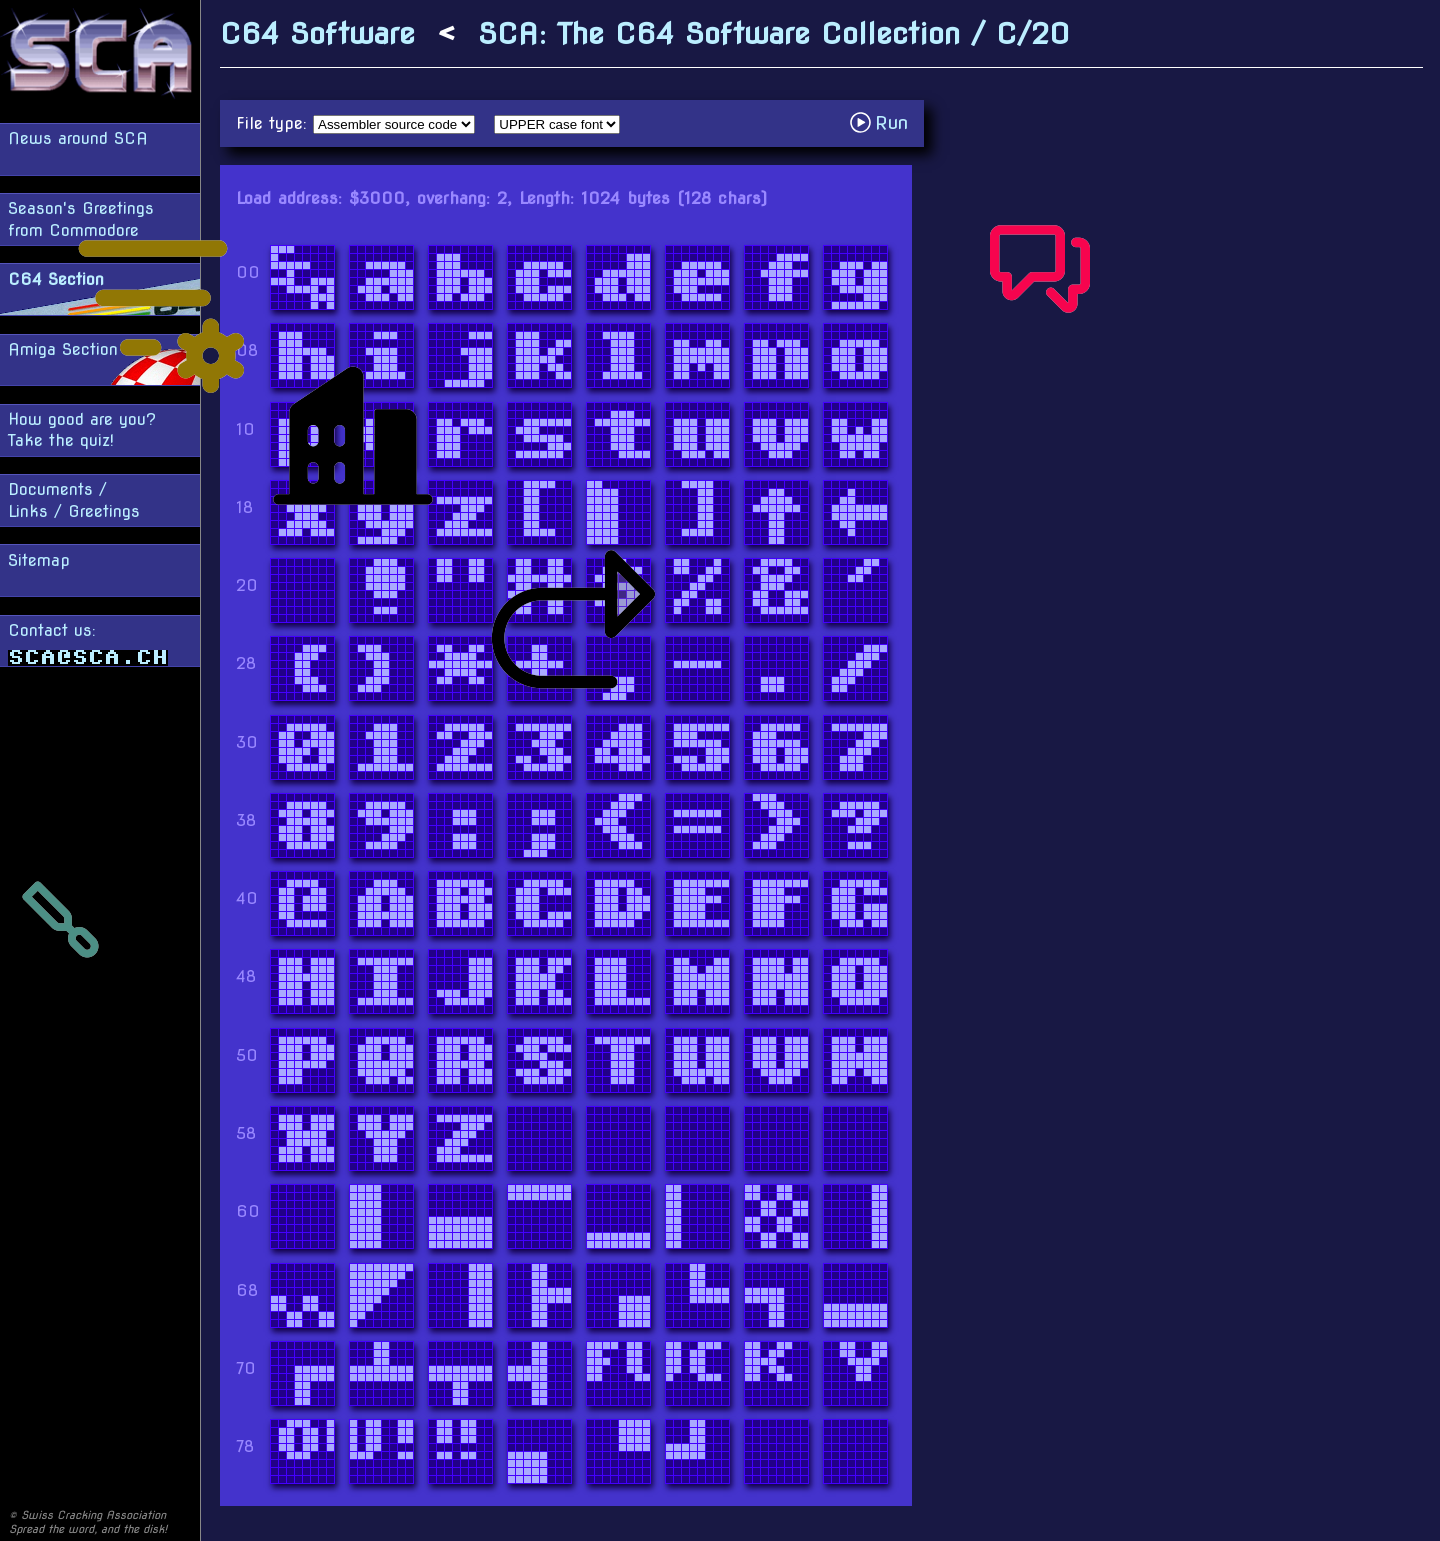  I want to click on view properties or real estate listings, so click(353, 441).